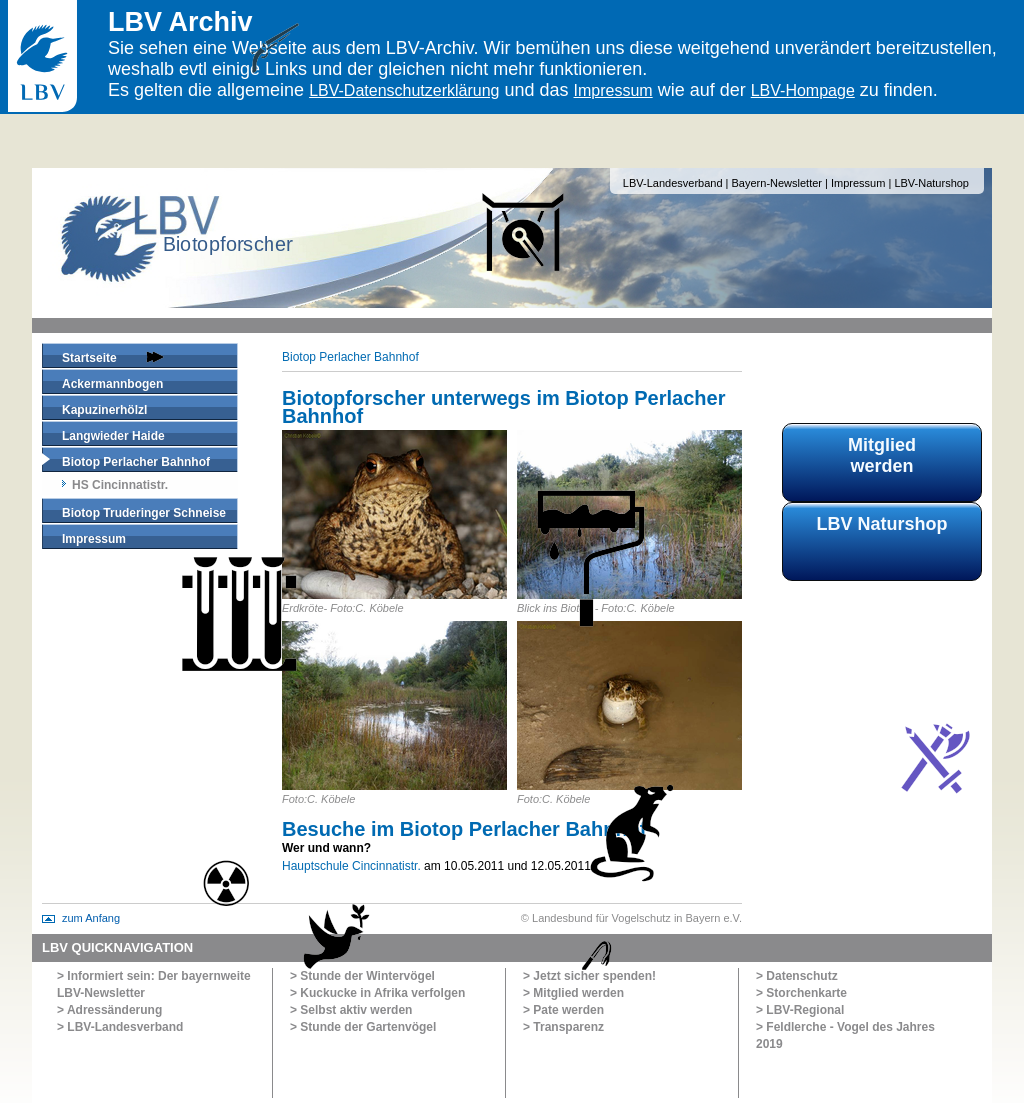  I want to click on indicates peace or harmony theme, so click(336, 936).